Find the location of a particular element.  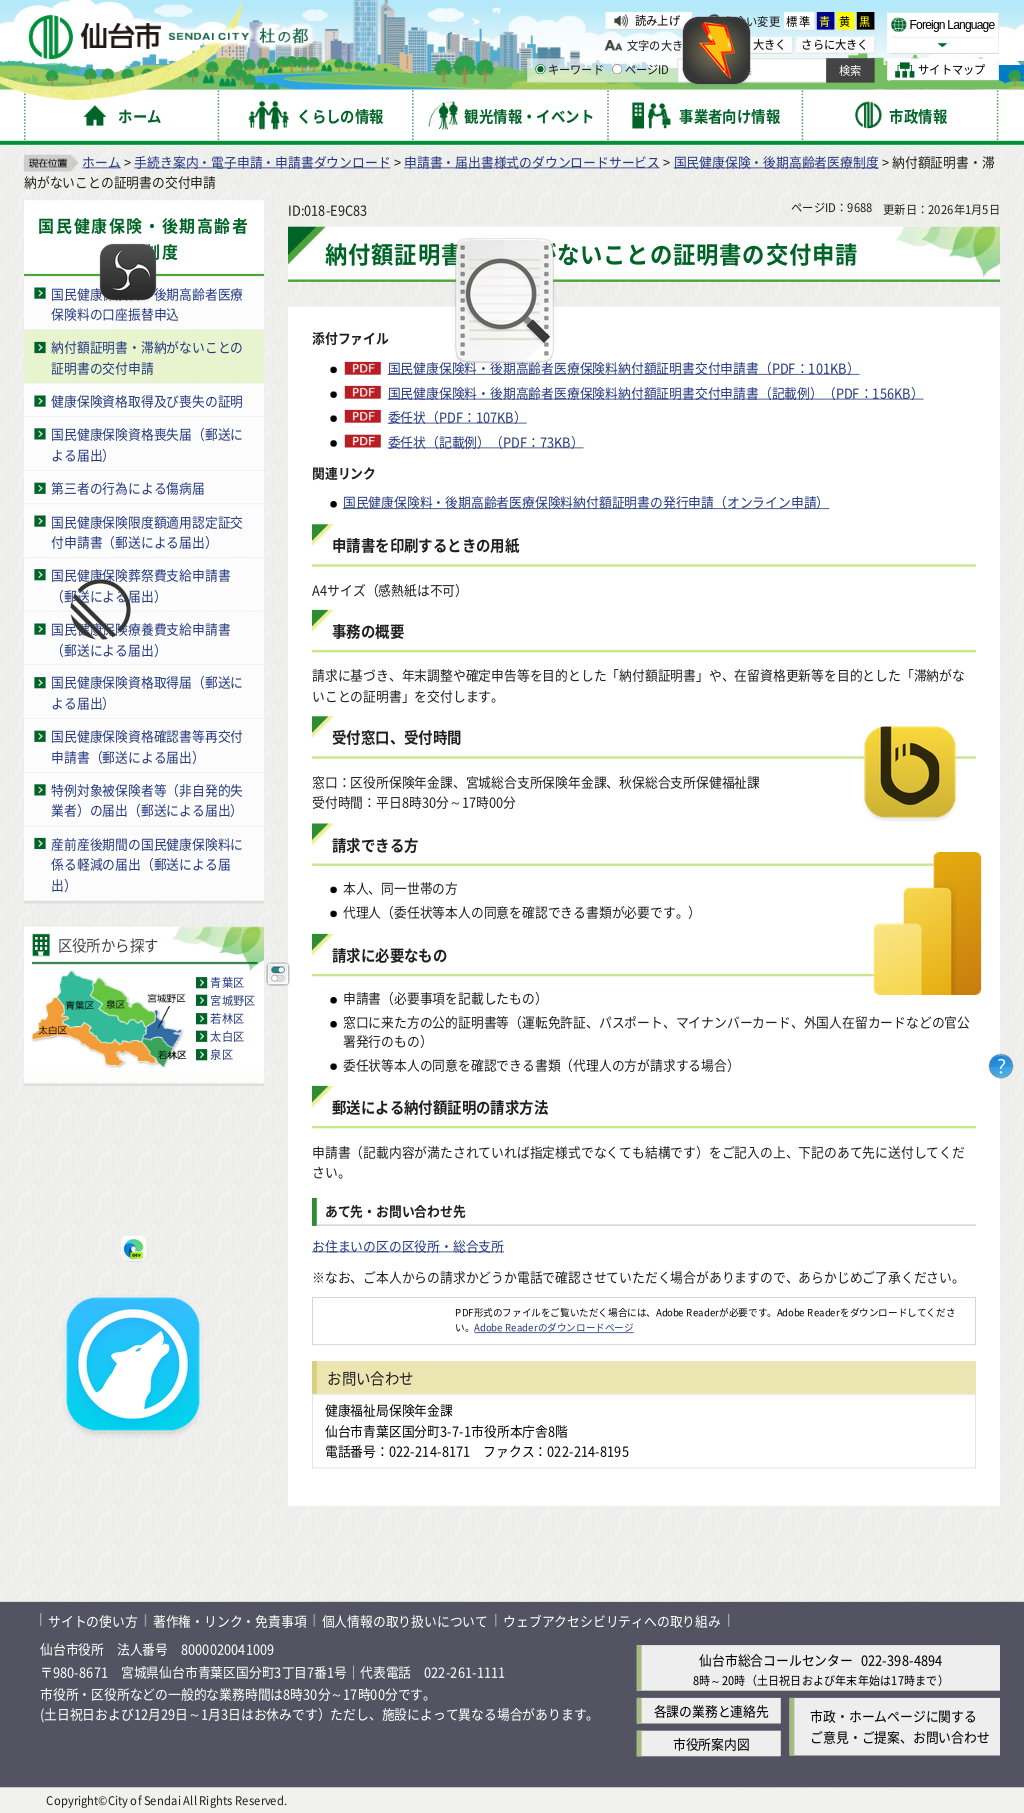

open Microsoft Power BI app is located at coordinates (927, 923).